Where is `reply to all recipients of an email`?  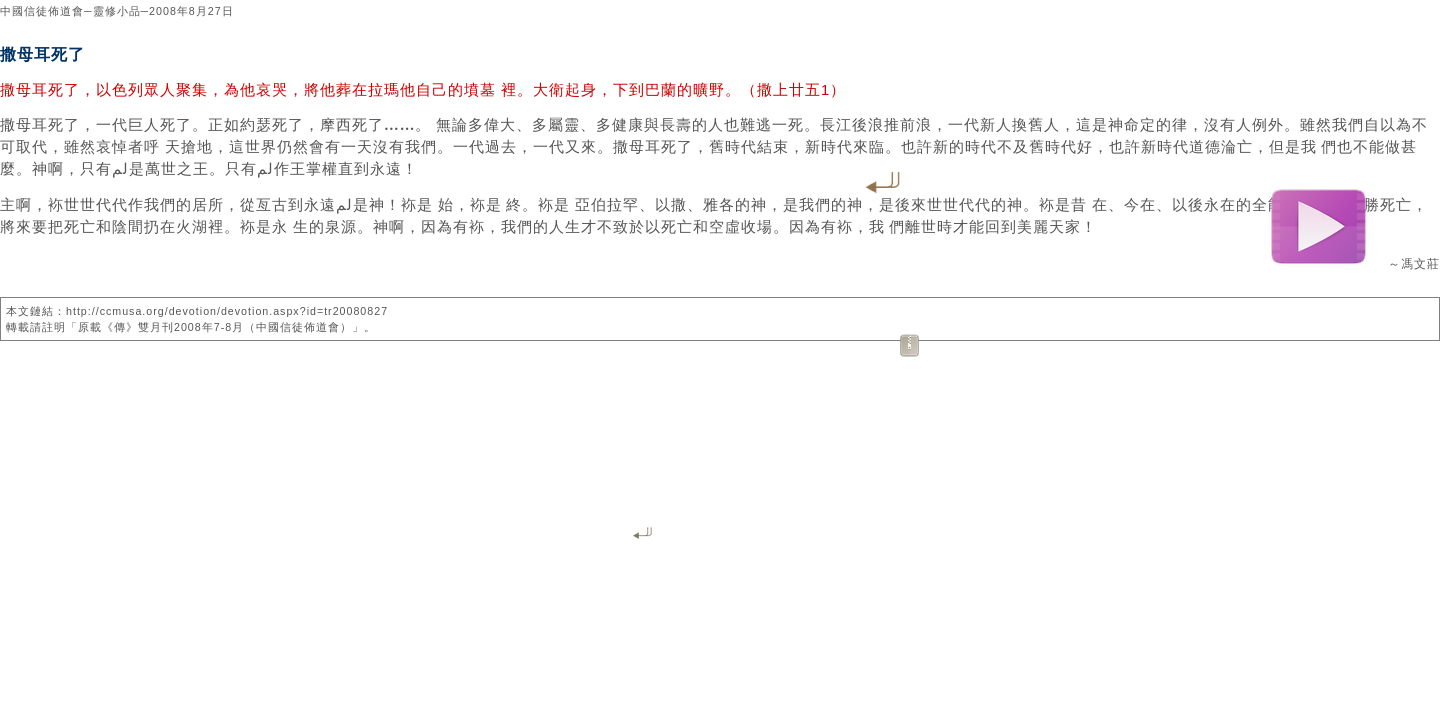
reply to all recipients of an email is located at coordinates (642, 533).